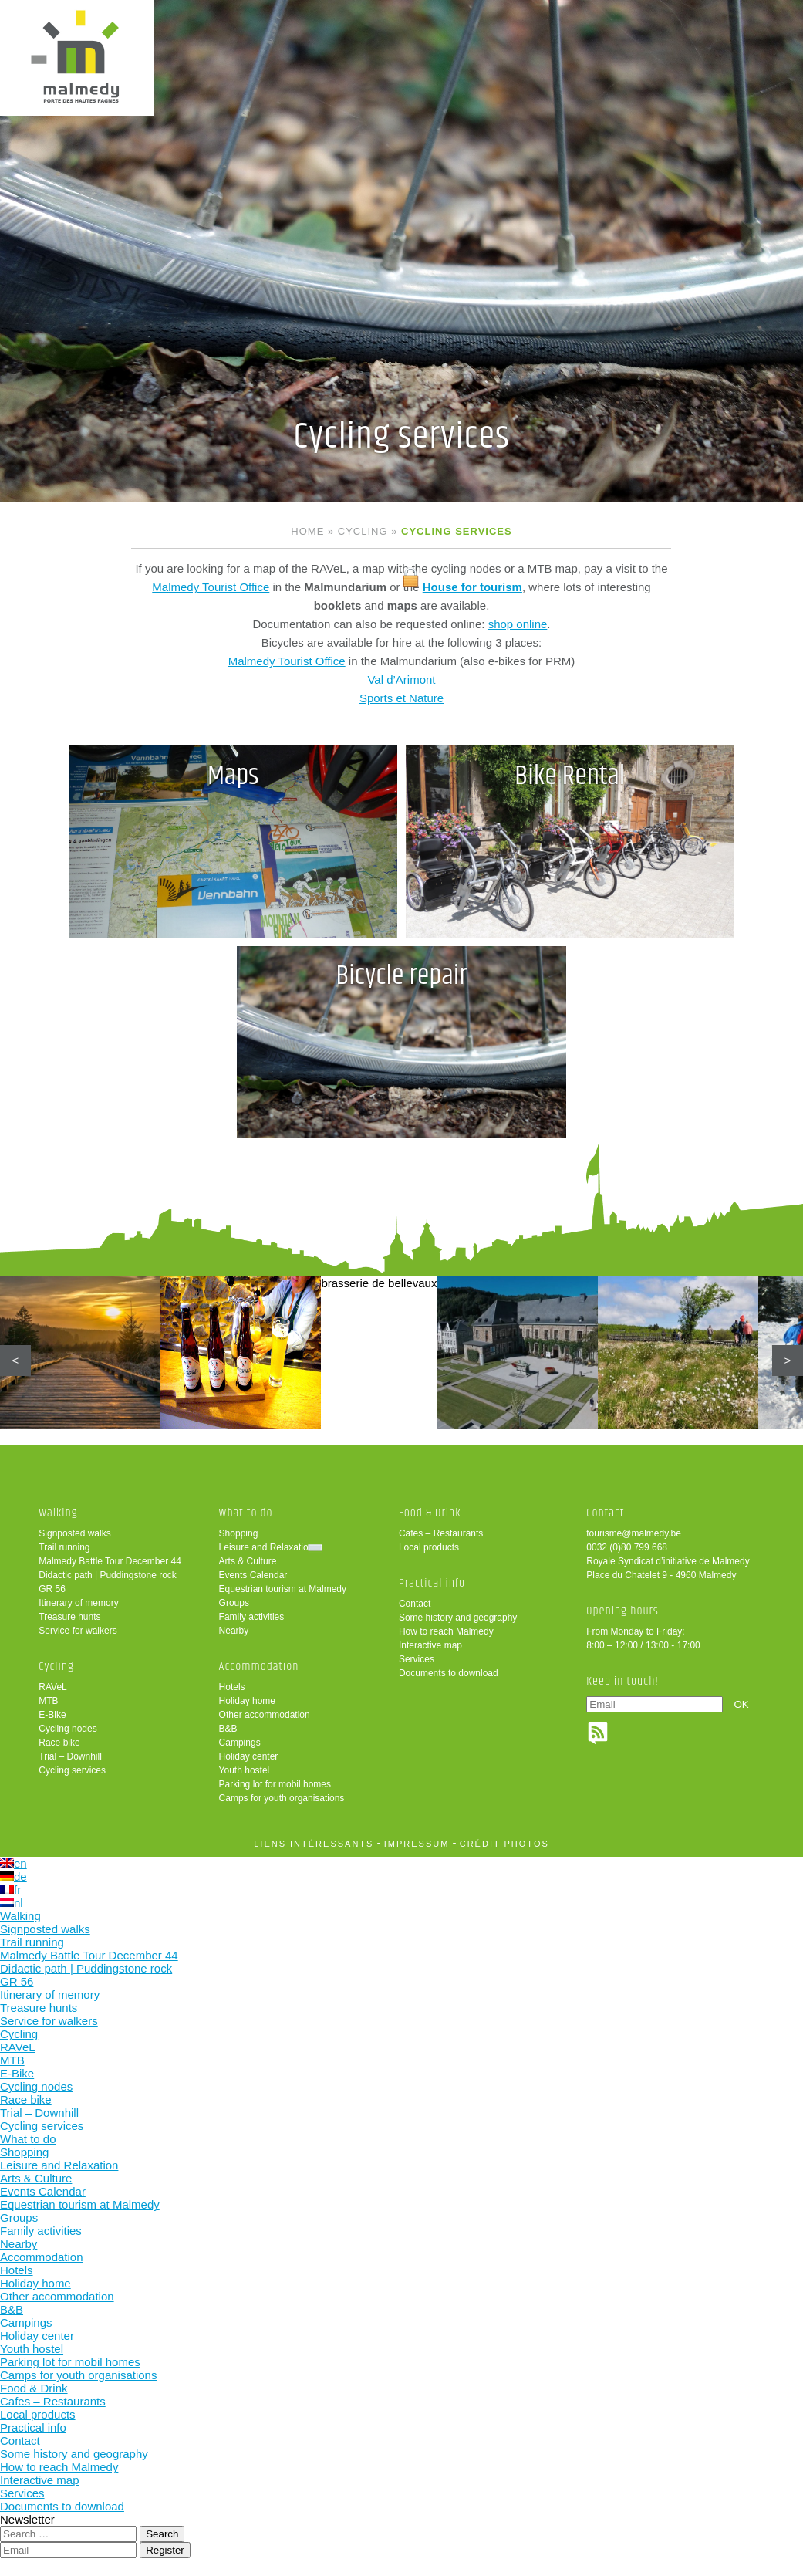 The image size is (803, 2576). Describe the element at coordinates (315, 1547) in the screenshot. I see `bluetooth keyboard connected` at that location.